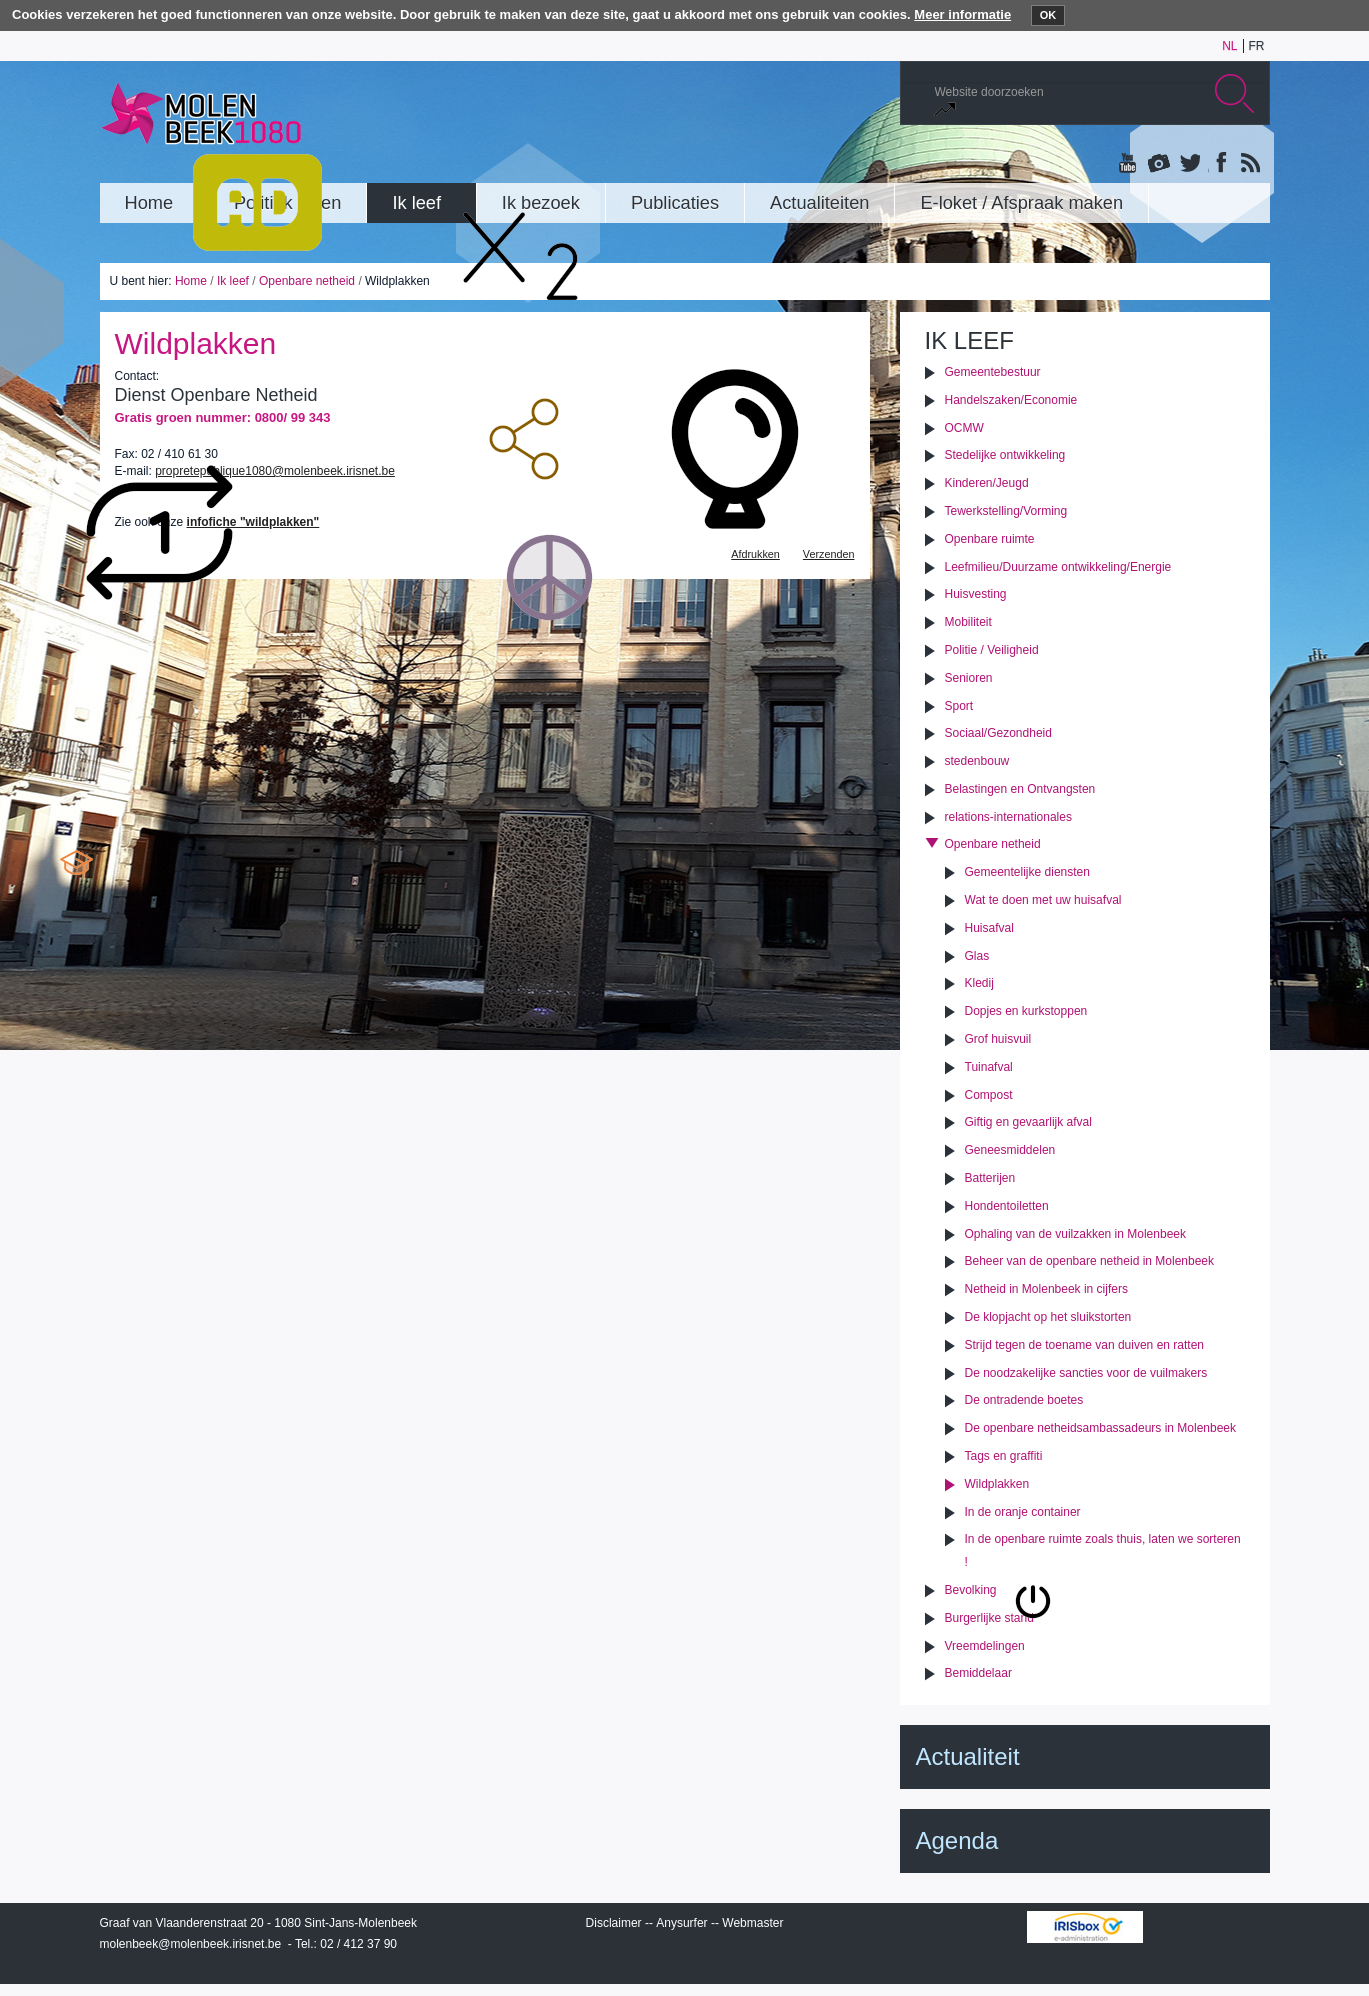 Image resolution: width=1369 pixels, height=1996 pixels. Describe the element at coordinates (514, 254) in the screenshot. I see `format text as subscript` at that location.